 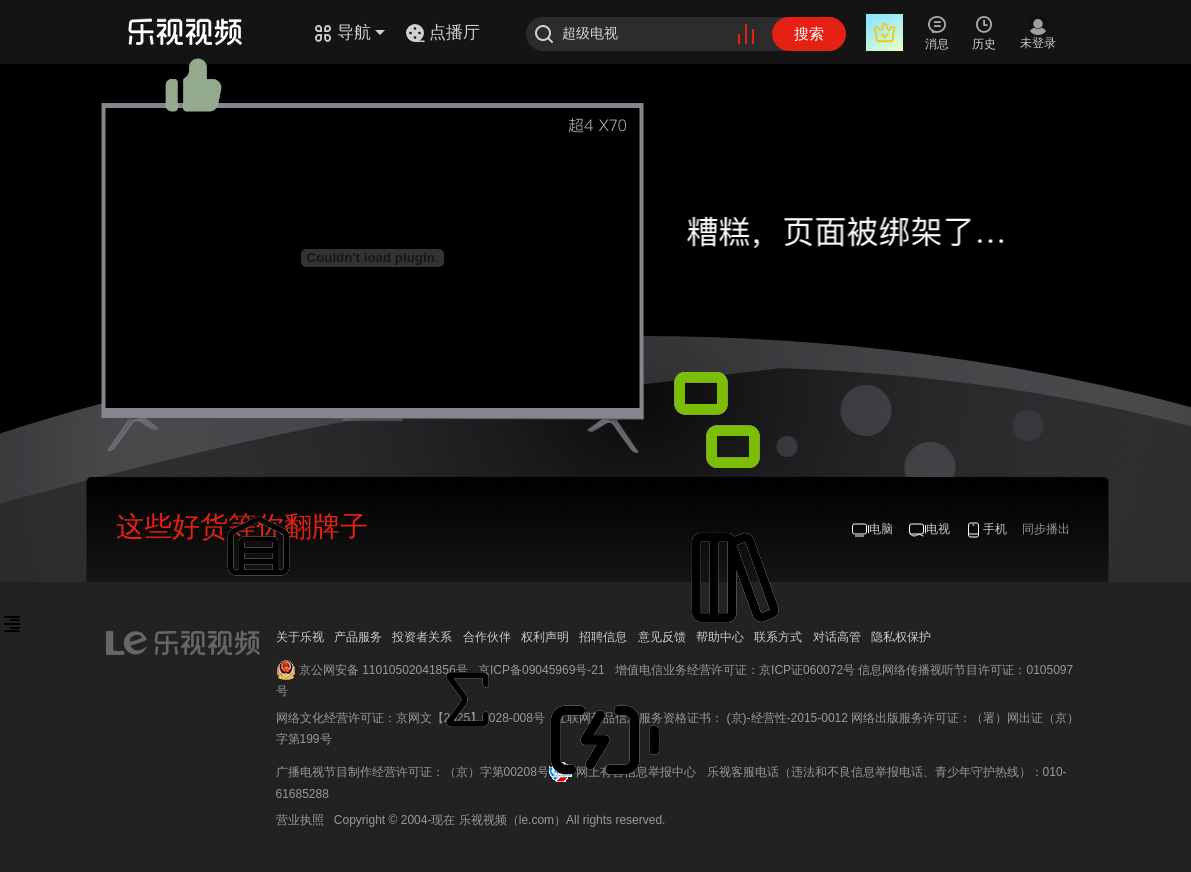 I want to click on ungroup selected objects, so click(x=717, y=420).